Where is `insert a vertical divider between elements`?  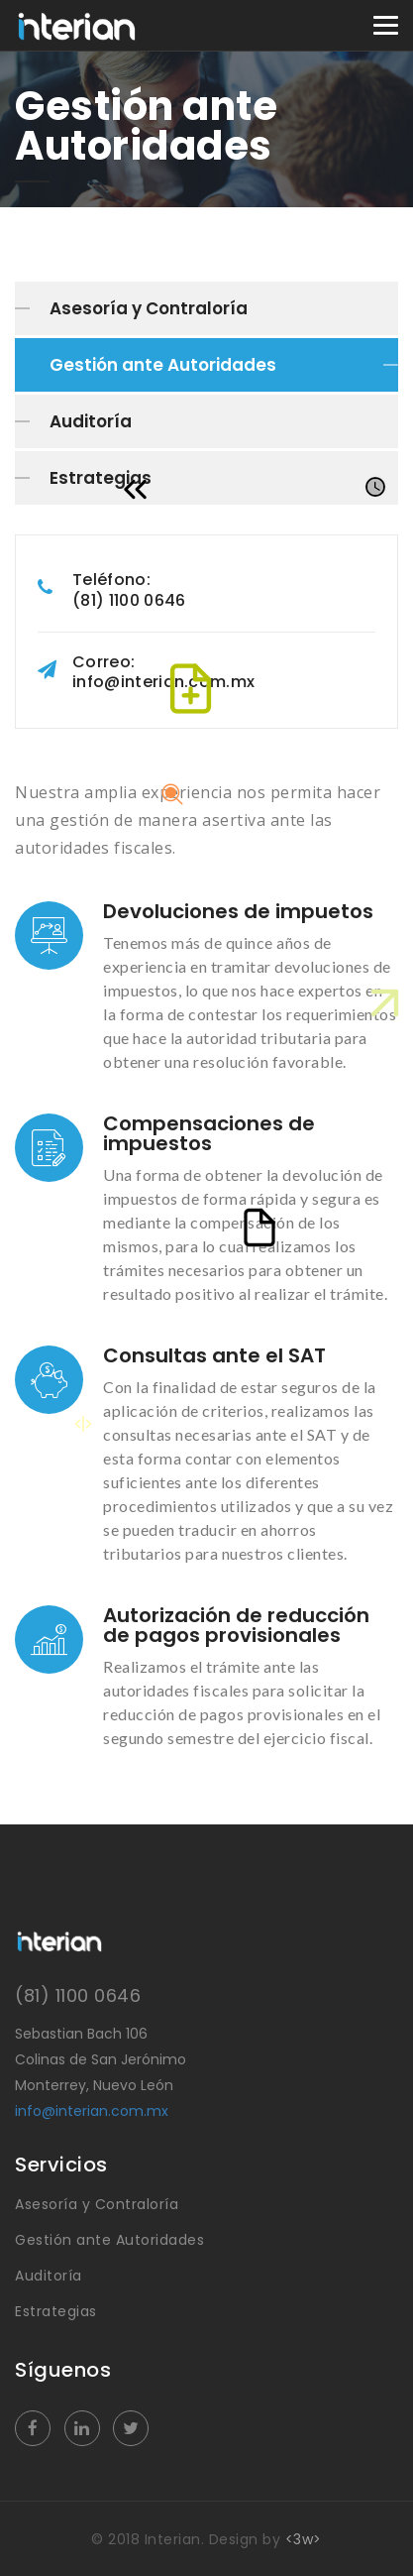
insert a vertical divider between elements is located at coordinates (83, 1424).